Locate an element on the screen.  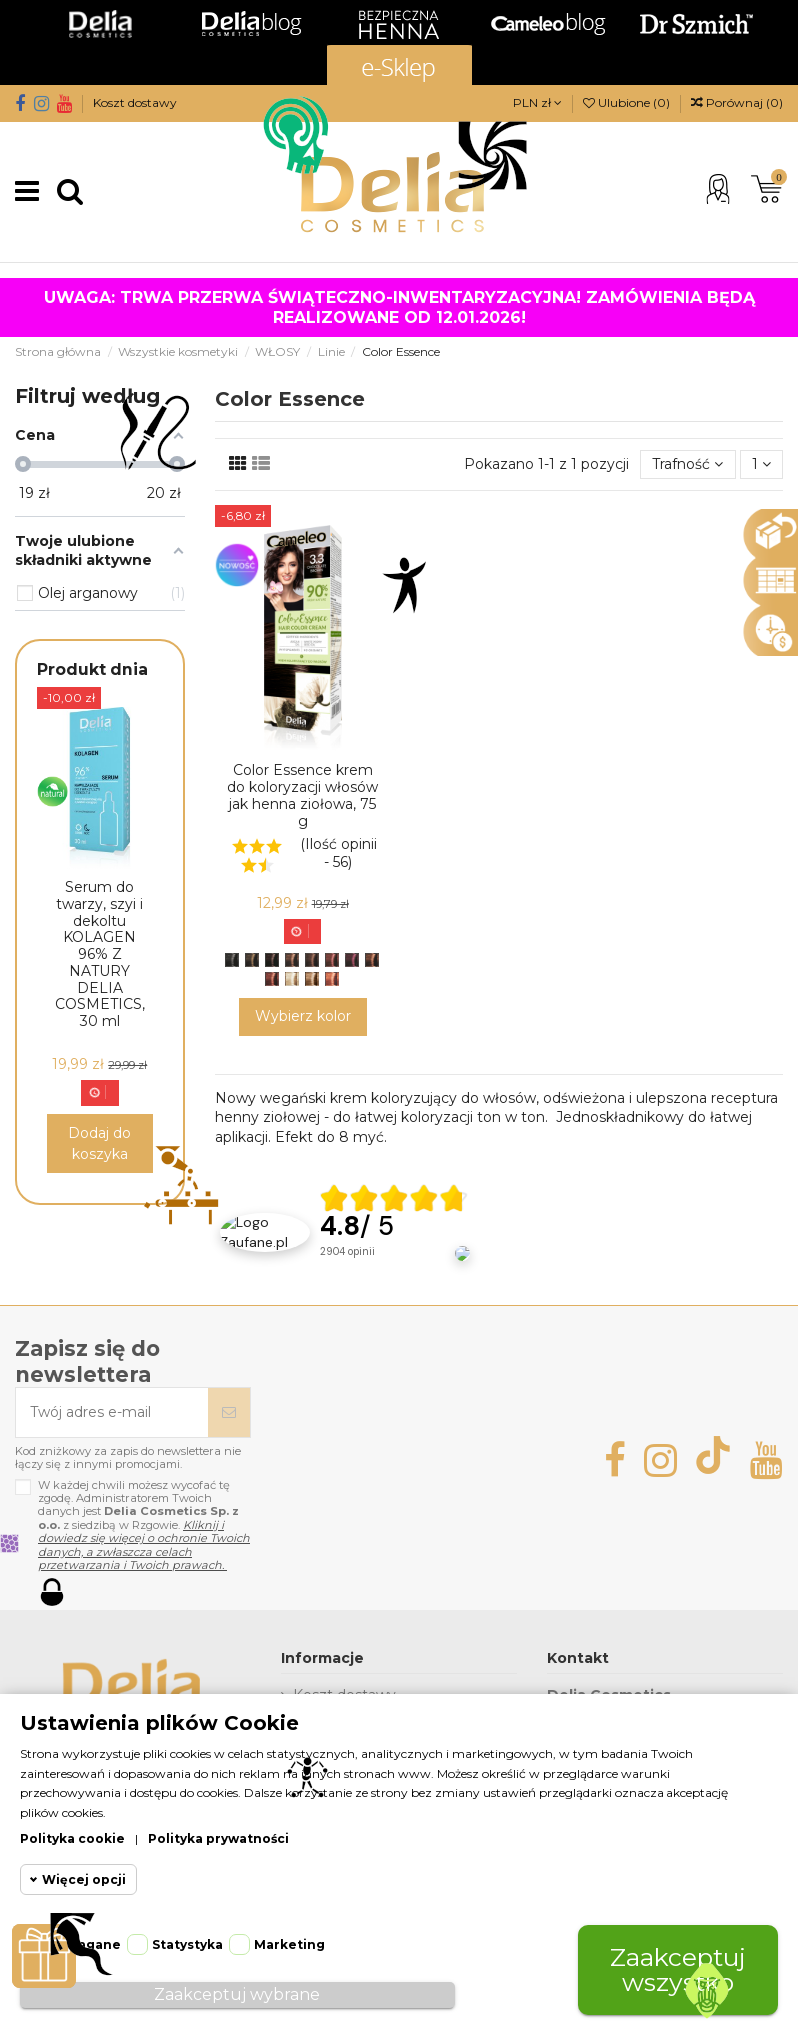
reptile or lizard-themed game element is located at coordinates (81, 1943).